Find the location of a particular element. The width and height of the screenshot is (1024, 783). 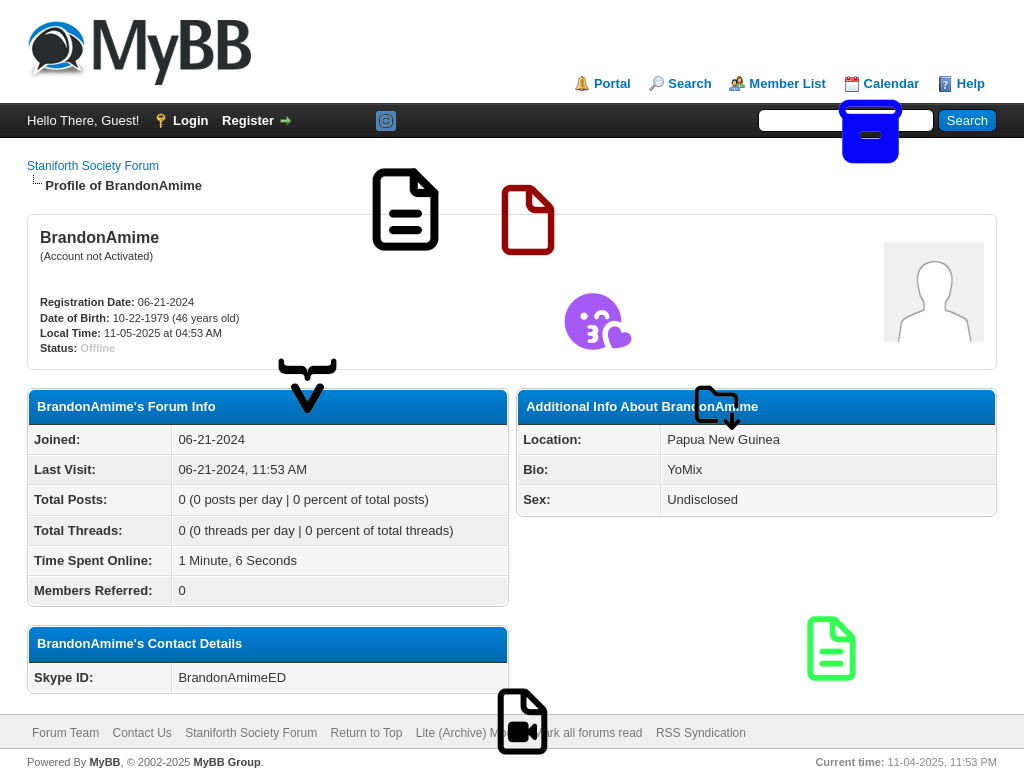

view or open a file is located at coordinates (528, 220).